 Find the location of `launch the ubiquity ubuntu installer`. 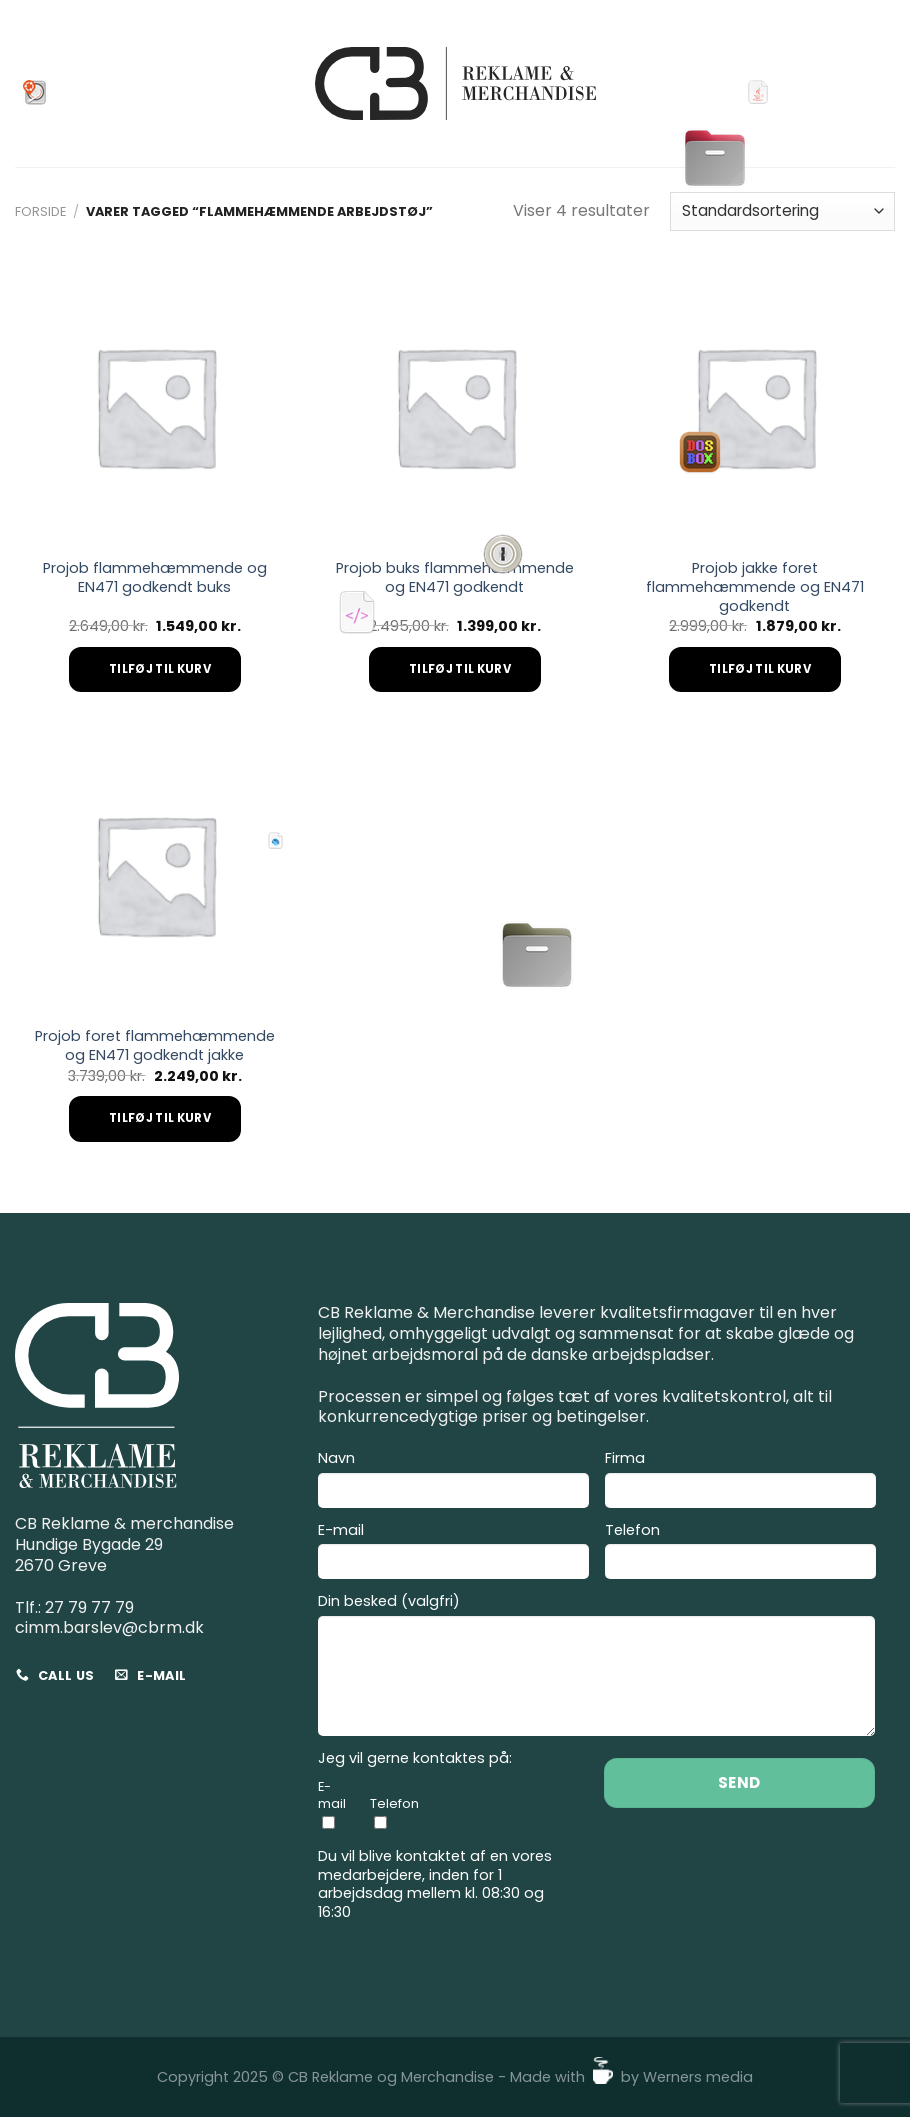

launch the ubiquity ubuntu installer is located at coordinates (35, 92).